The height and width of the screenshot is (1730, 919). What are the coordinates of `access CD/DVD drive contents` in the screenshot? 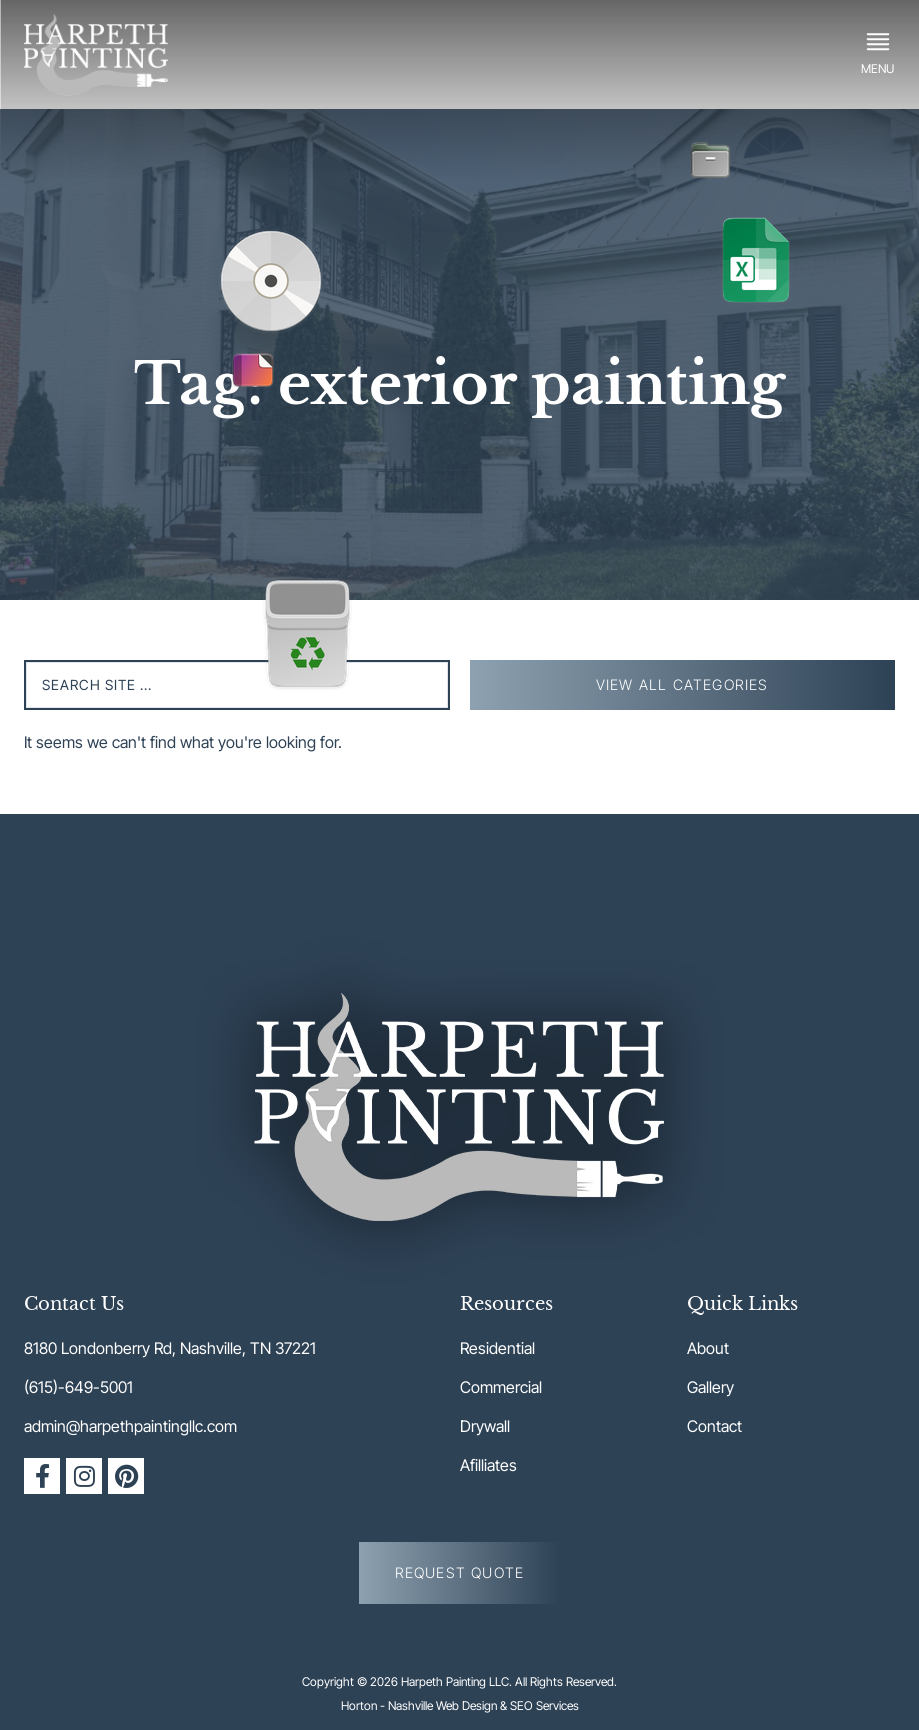 It's located at (271, 281).